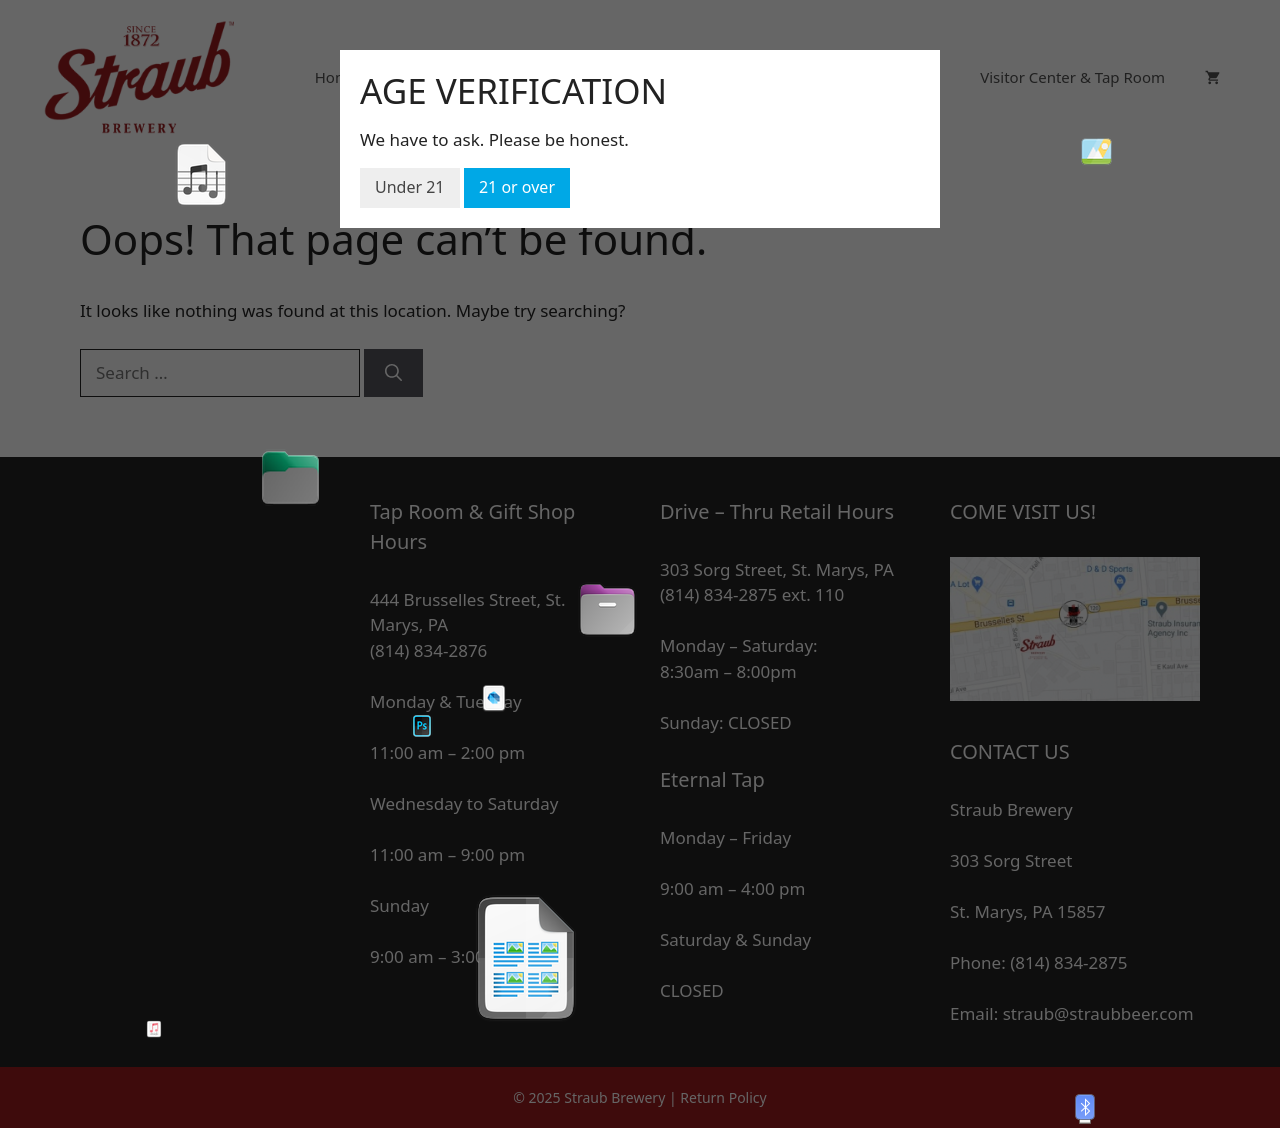 Image resolution: width=1280 pixels, height=1128 pixels. What do you see at coordinates (607, 609) in the screenshot?
I see `open the file manager application` at bounding box center [607, 609].